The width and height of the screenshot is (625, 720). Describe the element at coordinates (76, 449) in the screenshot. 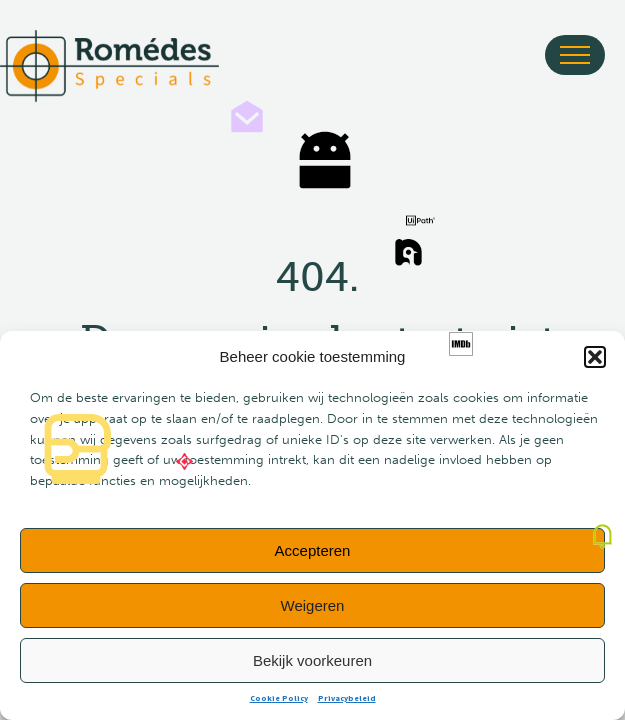

I see `boxing or combat sports category` at that location.